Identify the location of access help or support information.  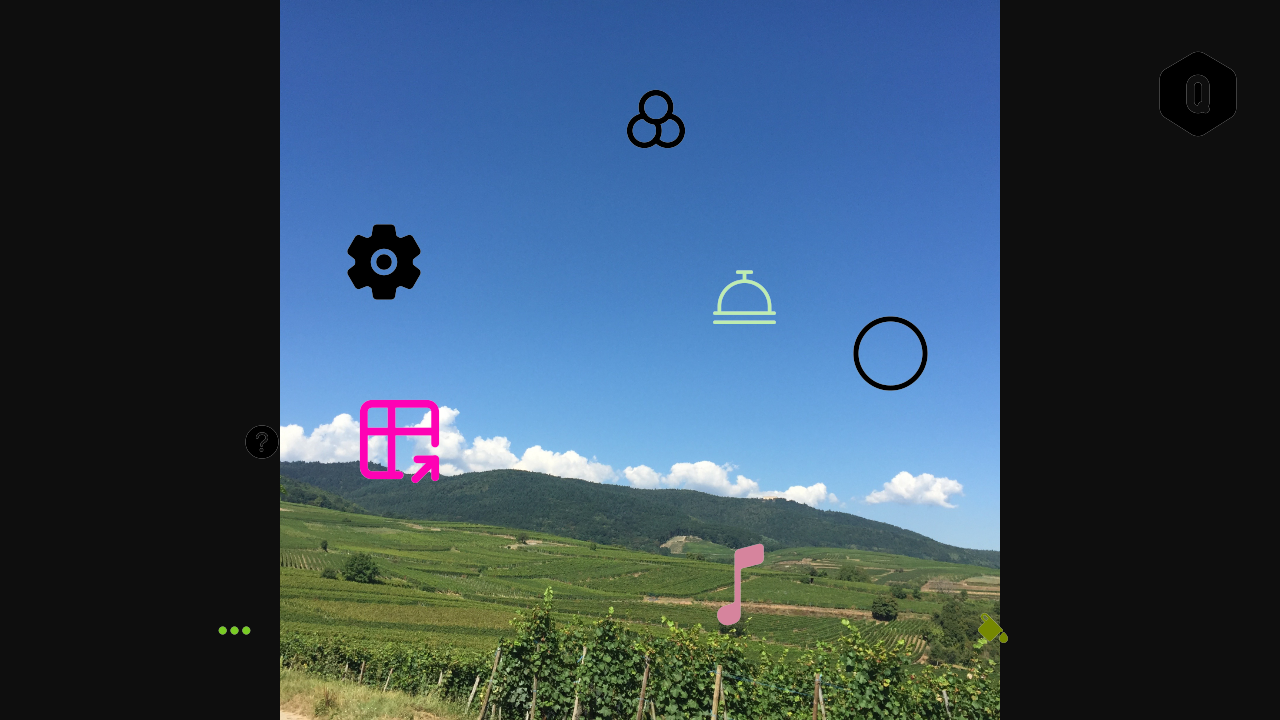
(262, 442).